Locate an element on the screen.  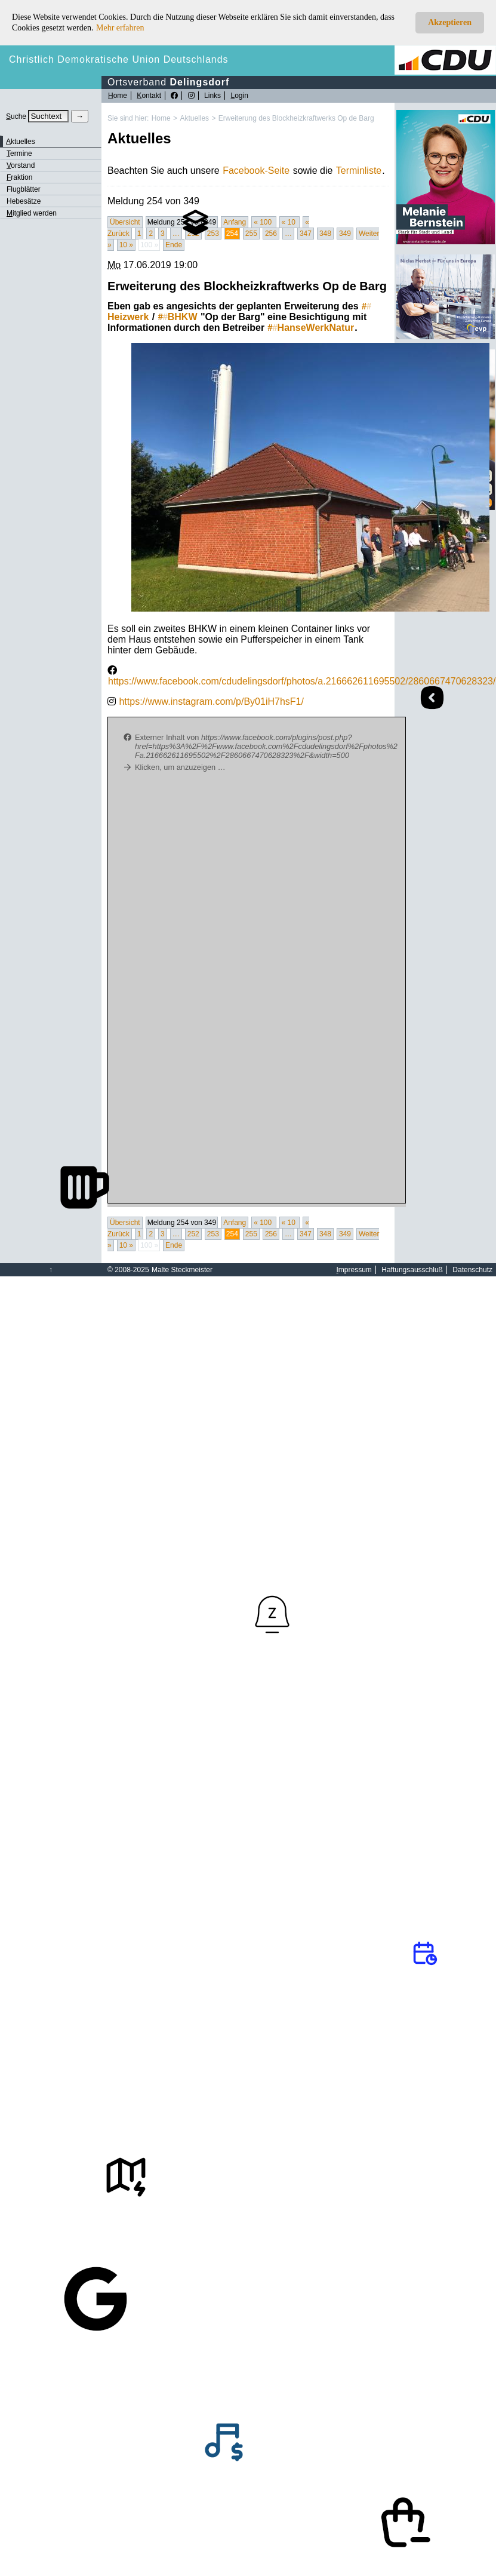
go back to the previous screen is located at coordinates (432, 698).